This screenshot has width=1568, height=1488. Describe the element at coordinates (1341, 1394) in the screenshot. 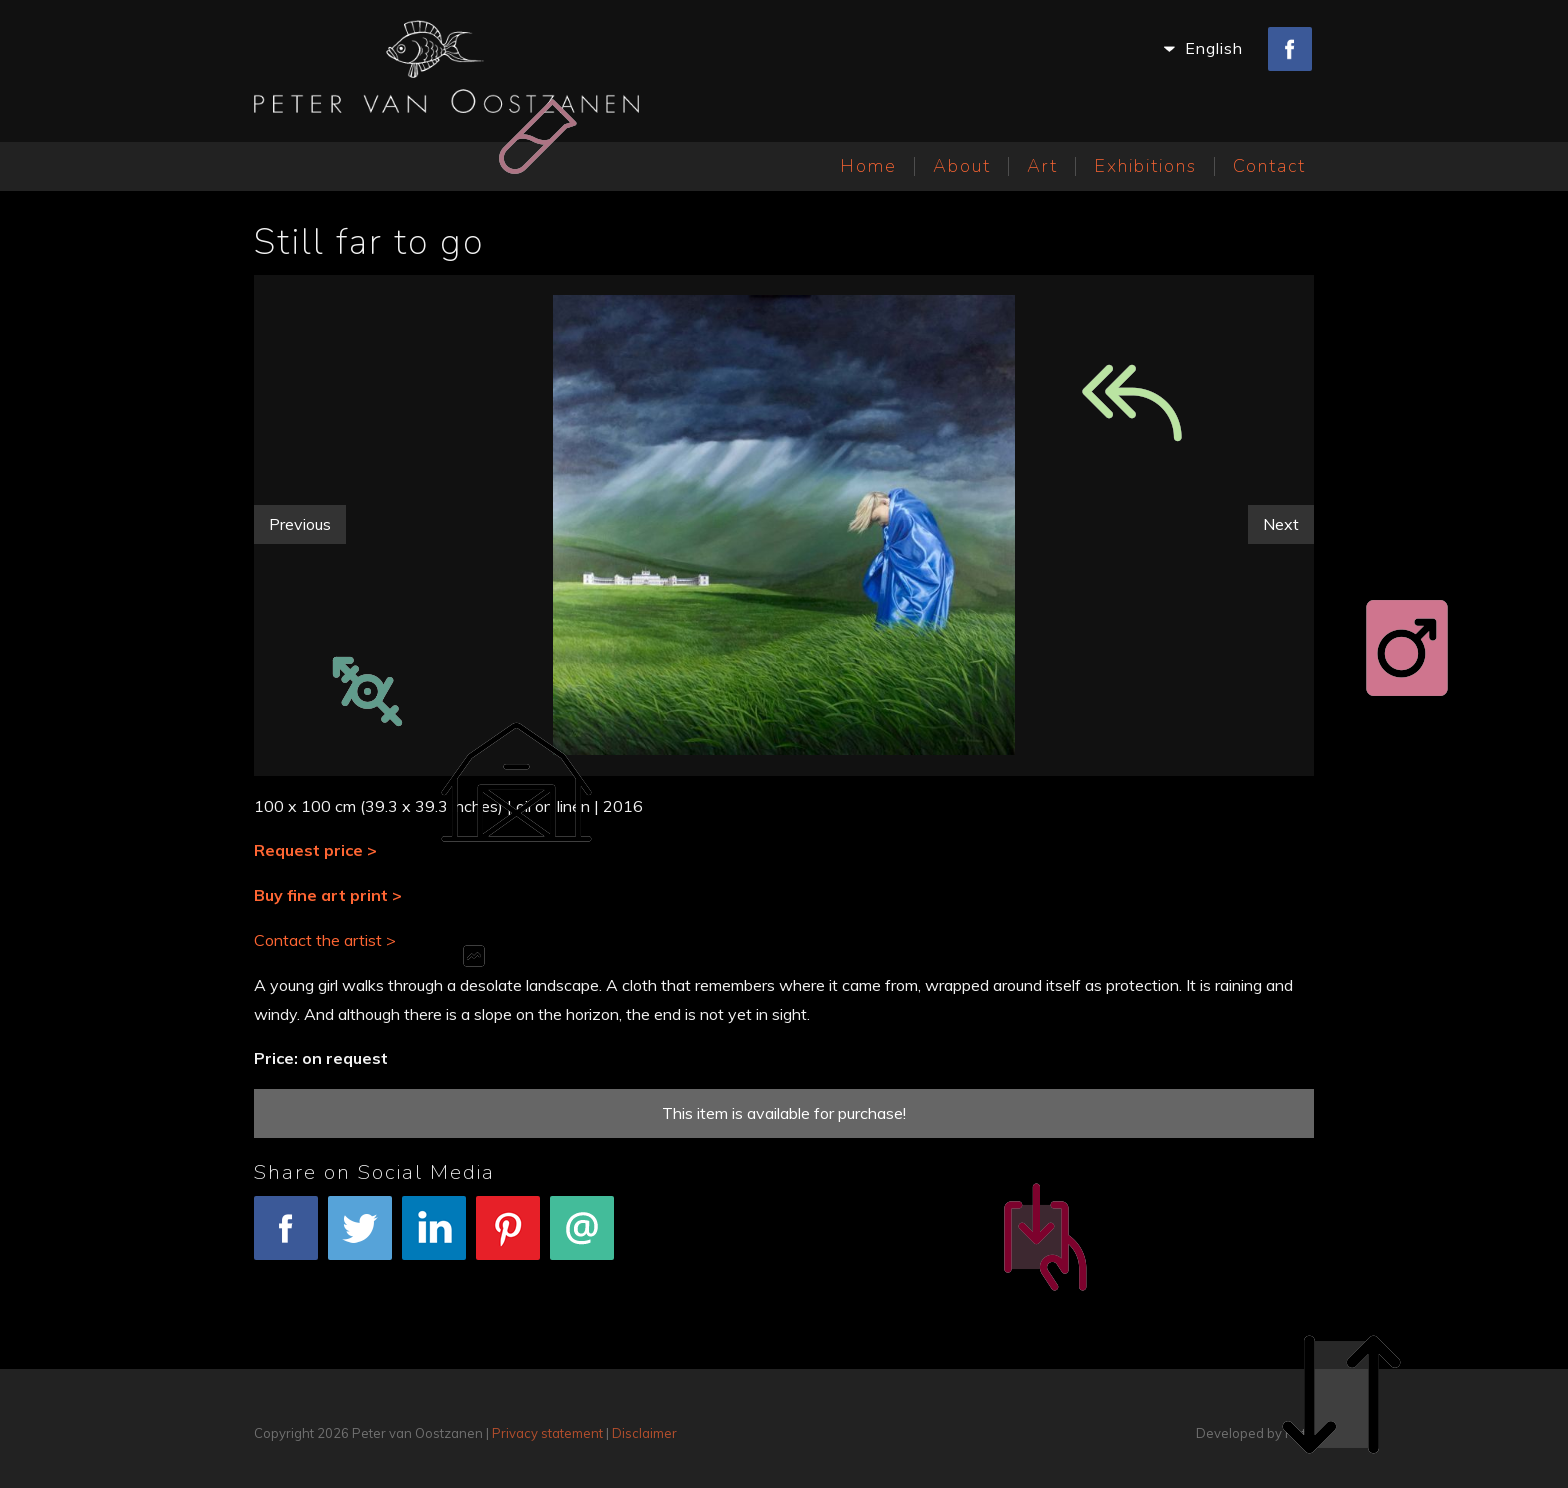

I see `sort items in ascending or descending order` at that location.